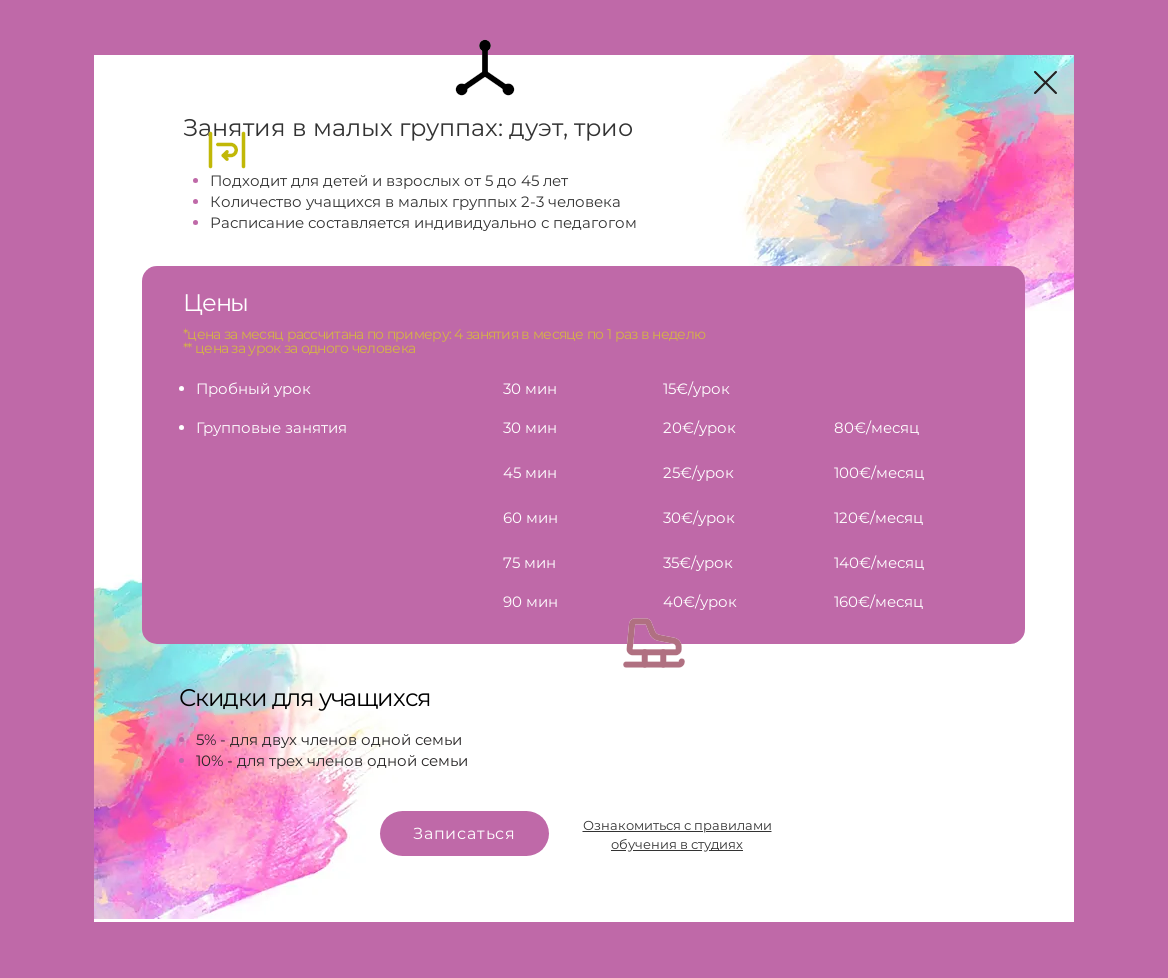  What do you see at coordinates (654, 643) in the screenshot?
I see `view ice skating activities or rinks` at bounding box center [654, 643].